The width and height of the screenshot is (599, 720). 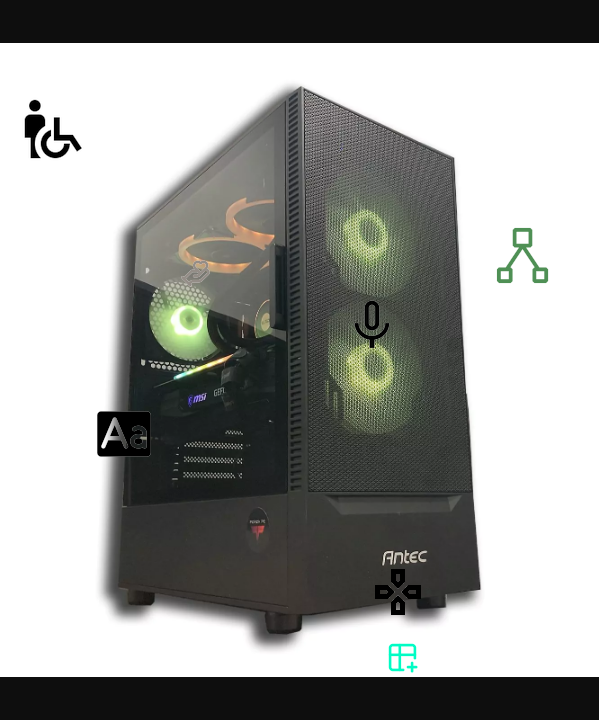 I want to click on add a new table or spreadsheet, so click(x=402, y=657).